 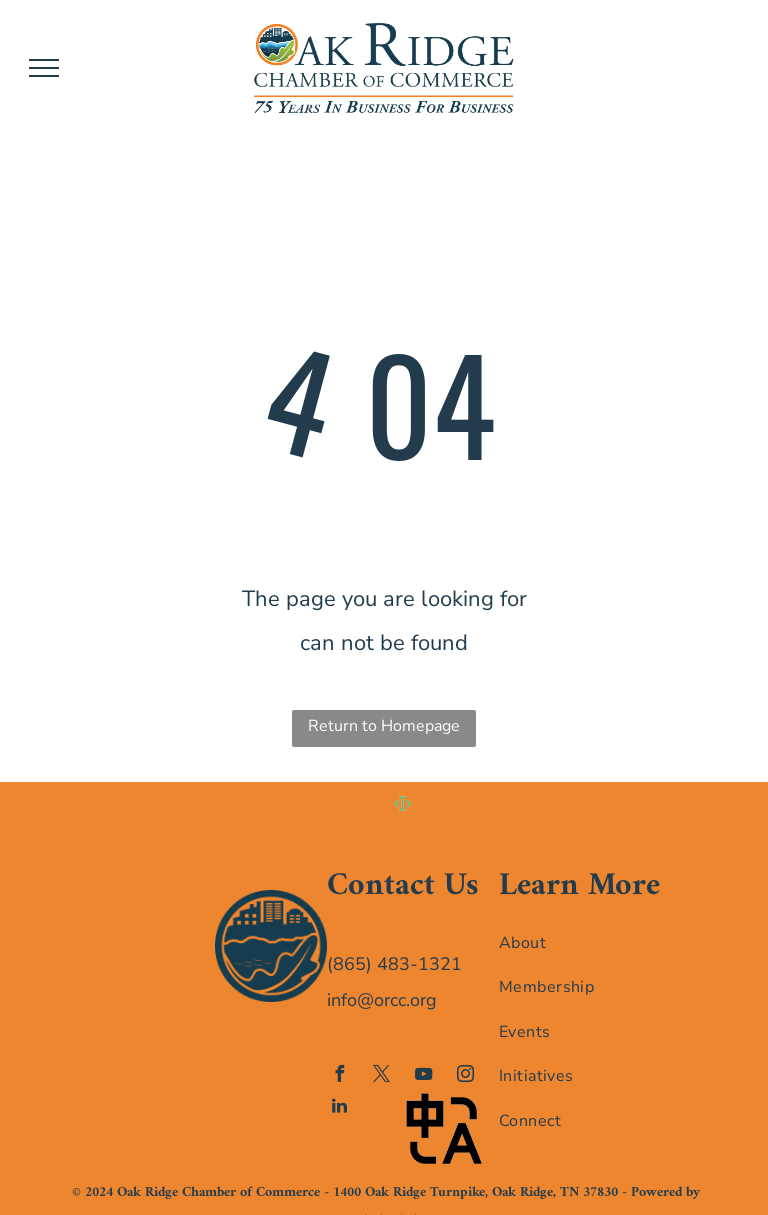 I want to click on move or reposition the text cursor, so click(x=402, y=803).